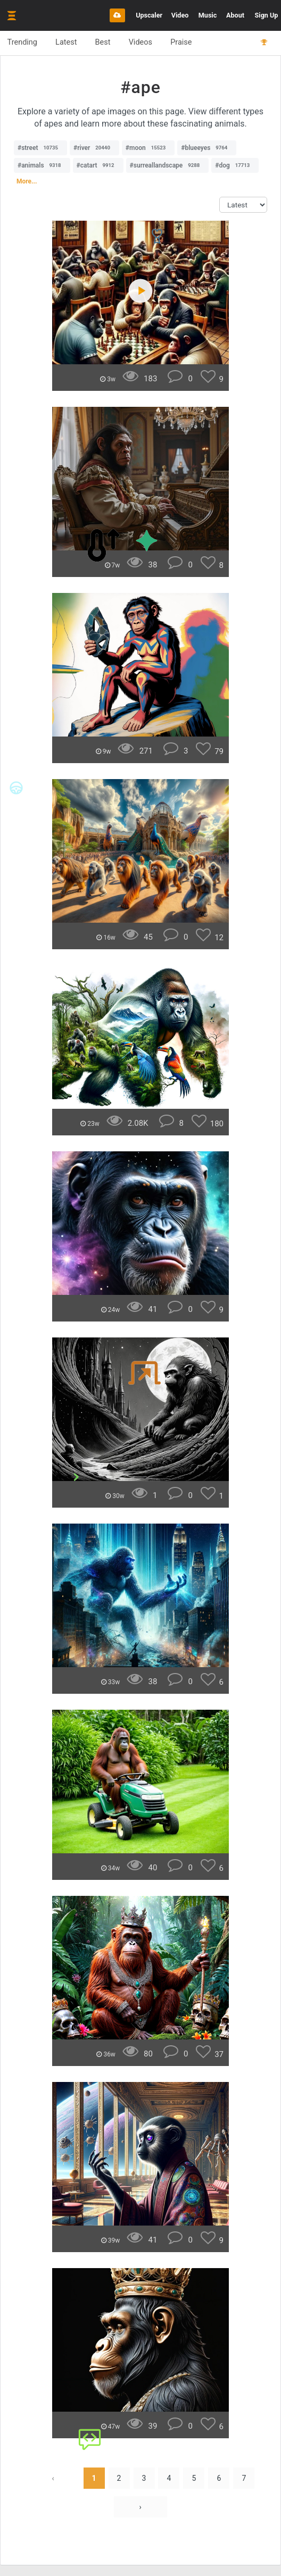  I want to click on navigate to the next item or page, so click(76, 1477).